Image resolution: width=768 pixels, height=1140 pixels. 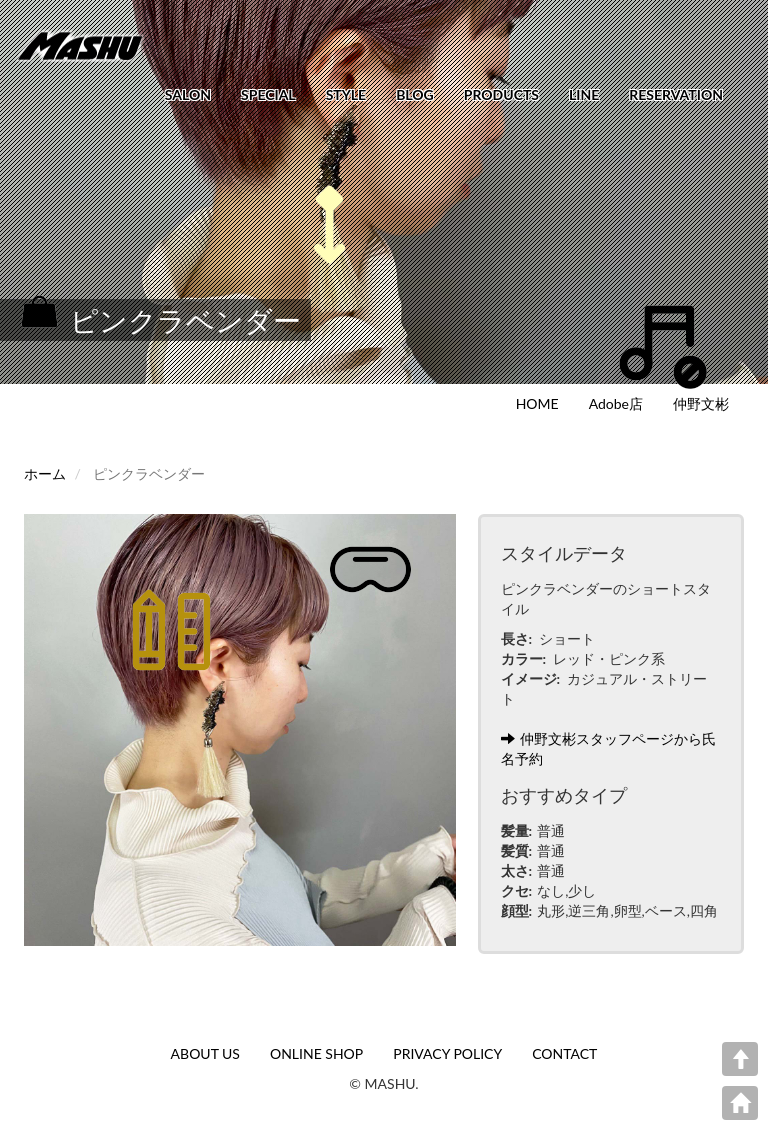 I want to click on view your shopping bag, so click(x=39, y=313).